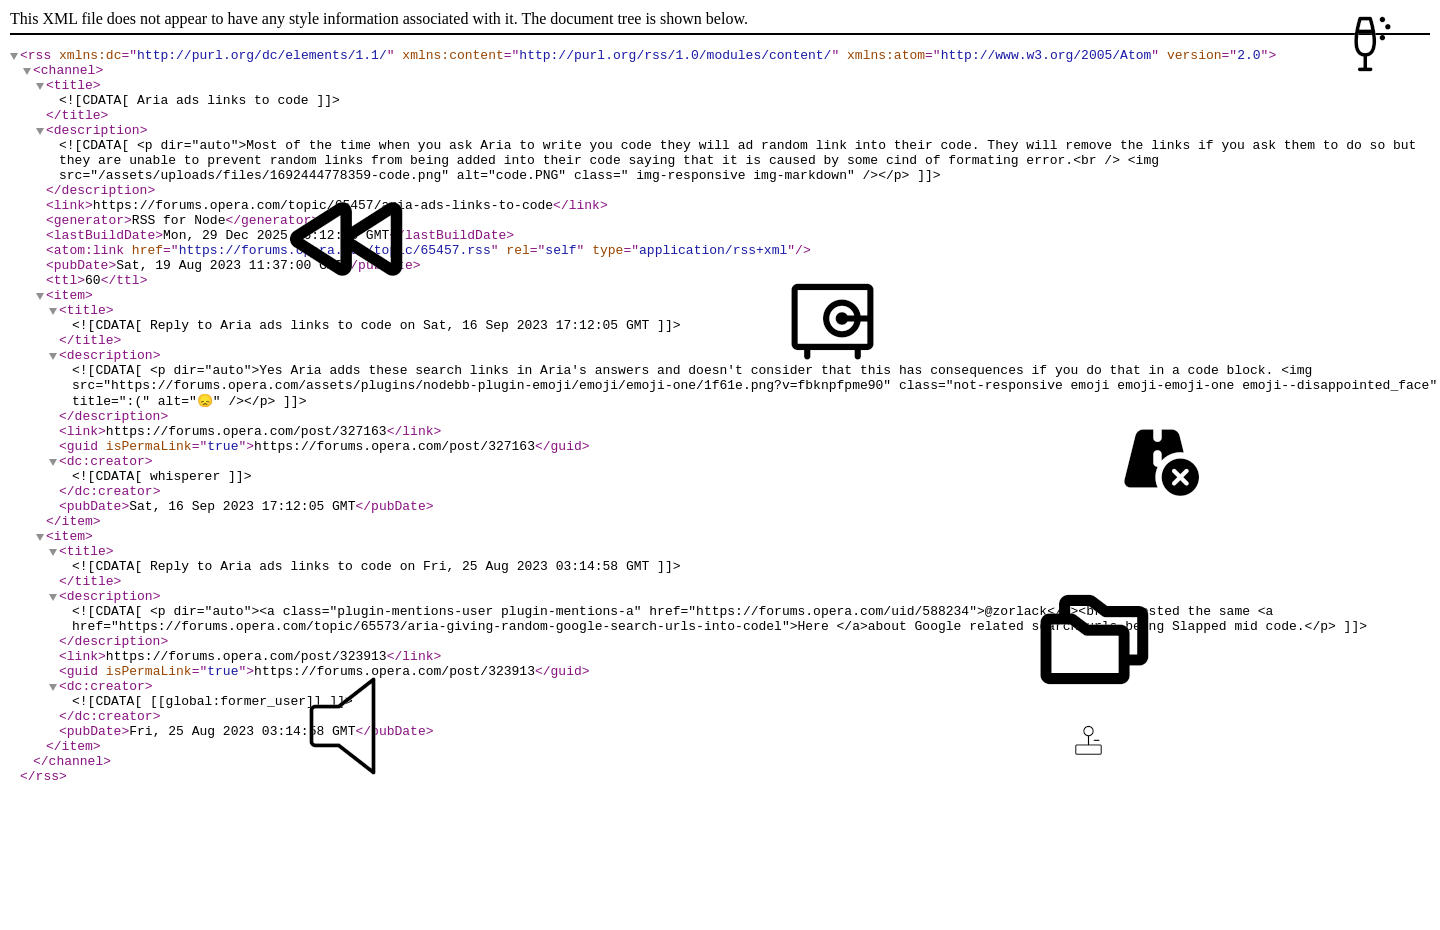 Image resolution: width=1440 pixels, height=930 pixels. I want to click on access game controls or gaming features, so click(1088, 741).